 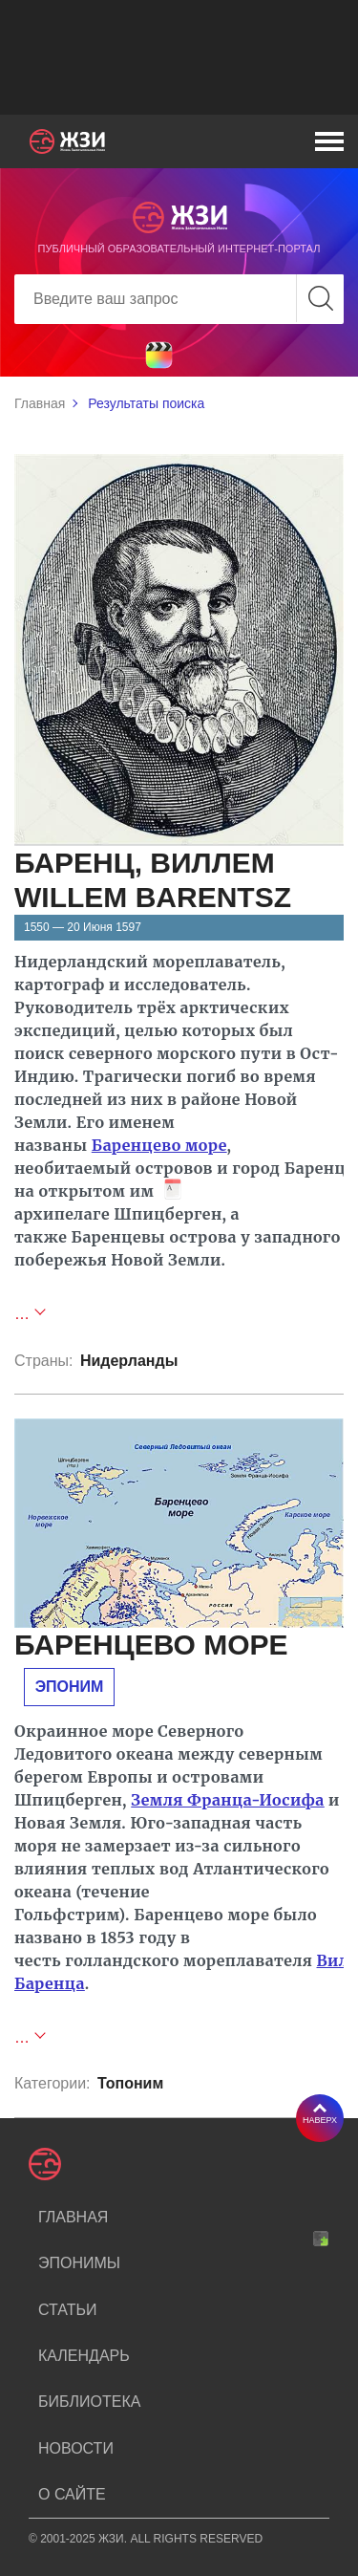 What do you see at coordinates (173, 1189) in the screenshot?
I see `open the gnome books e-reader application` at bounding box center [173, 1189].